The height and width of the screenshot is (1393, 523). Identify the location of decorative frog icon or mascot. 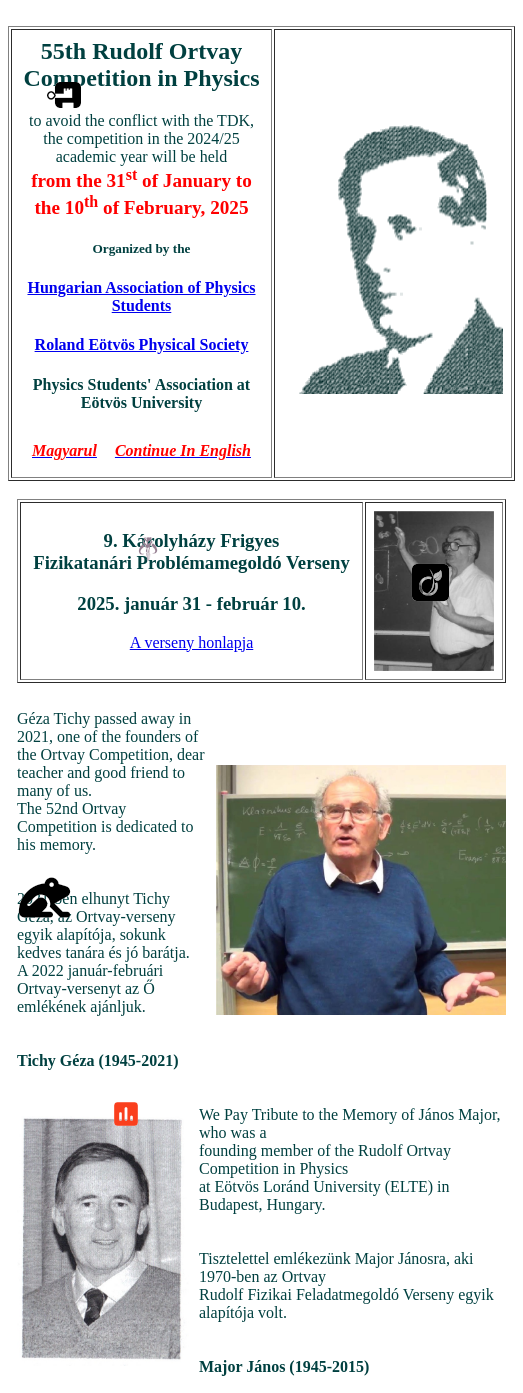
(44, 897).